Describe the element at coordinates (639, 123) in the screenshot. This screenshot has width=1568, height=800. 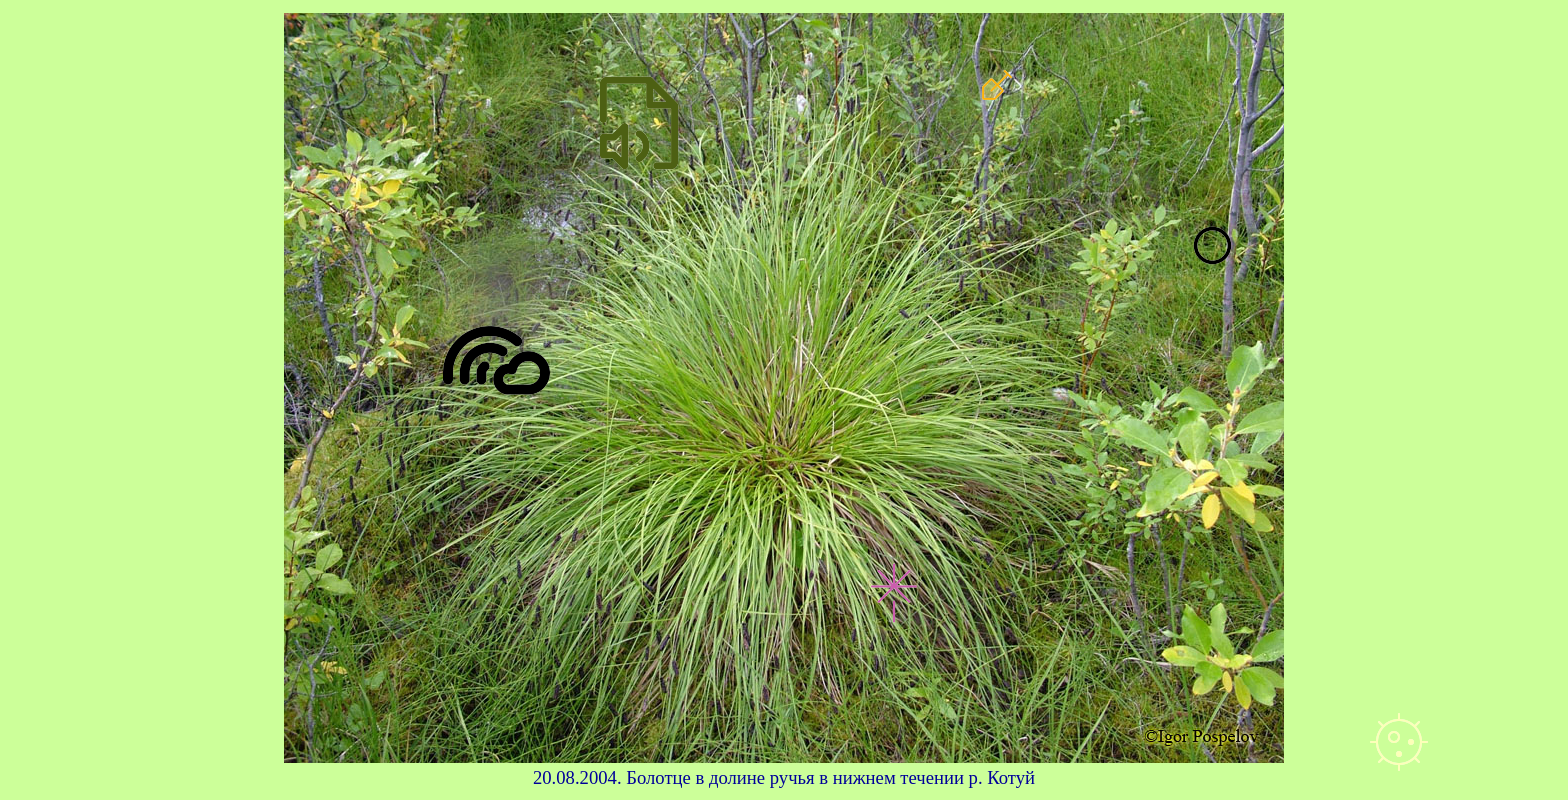
I see `open an audio file` at that location.